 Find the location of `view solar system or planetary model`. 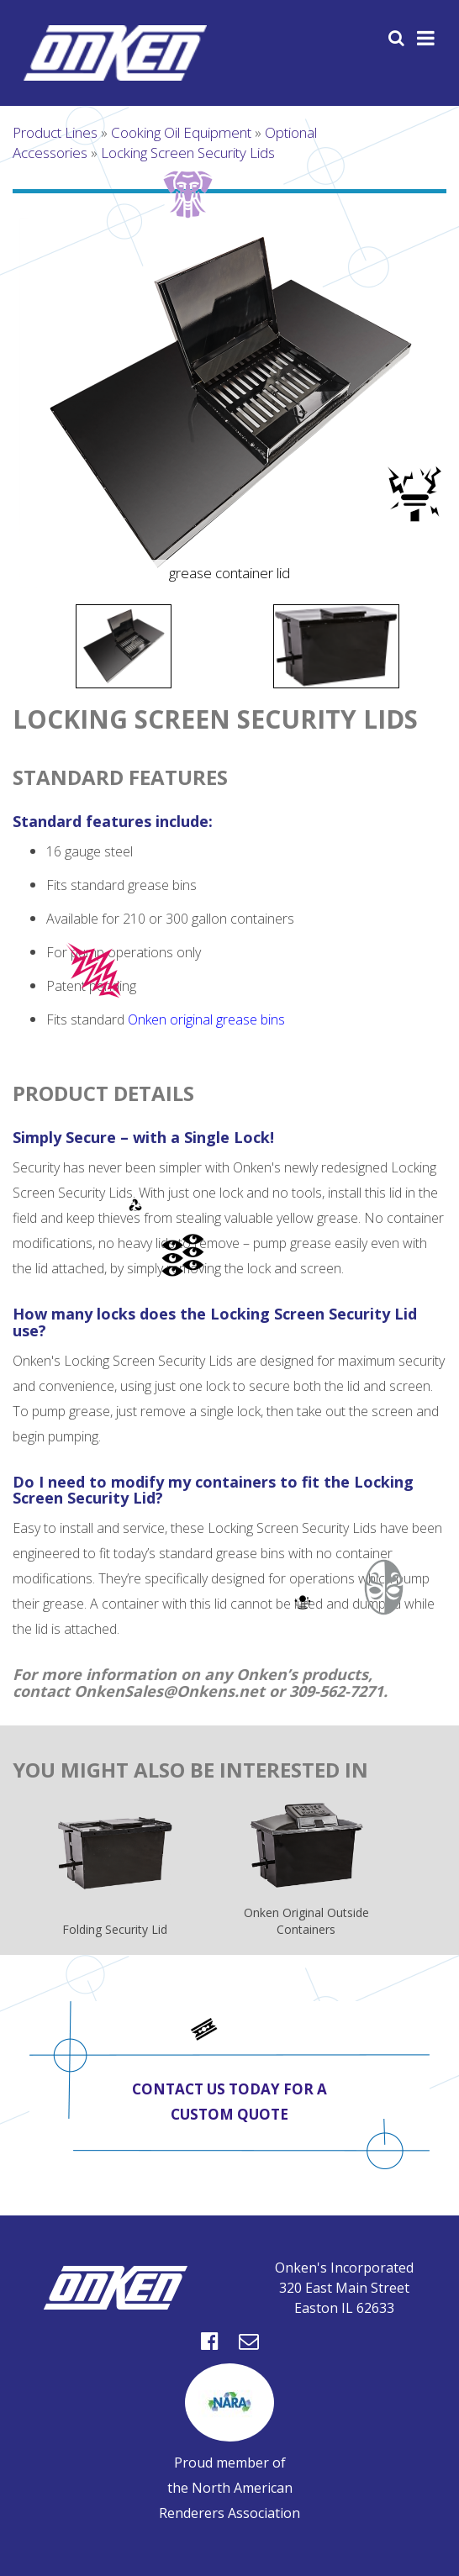

view solar system or planetary model is located at coordinates (303, 1602).